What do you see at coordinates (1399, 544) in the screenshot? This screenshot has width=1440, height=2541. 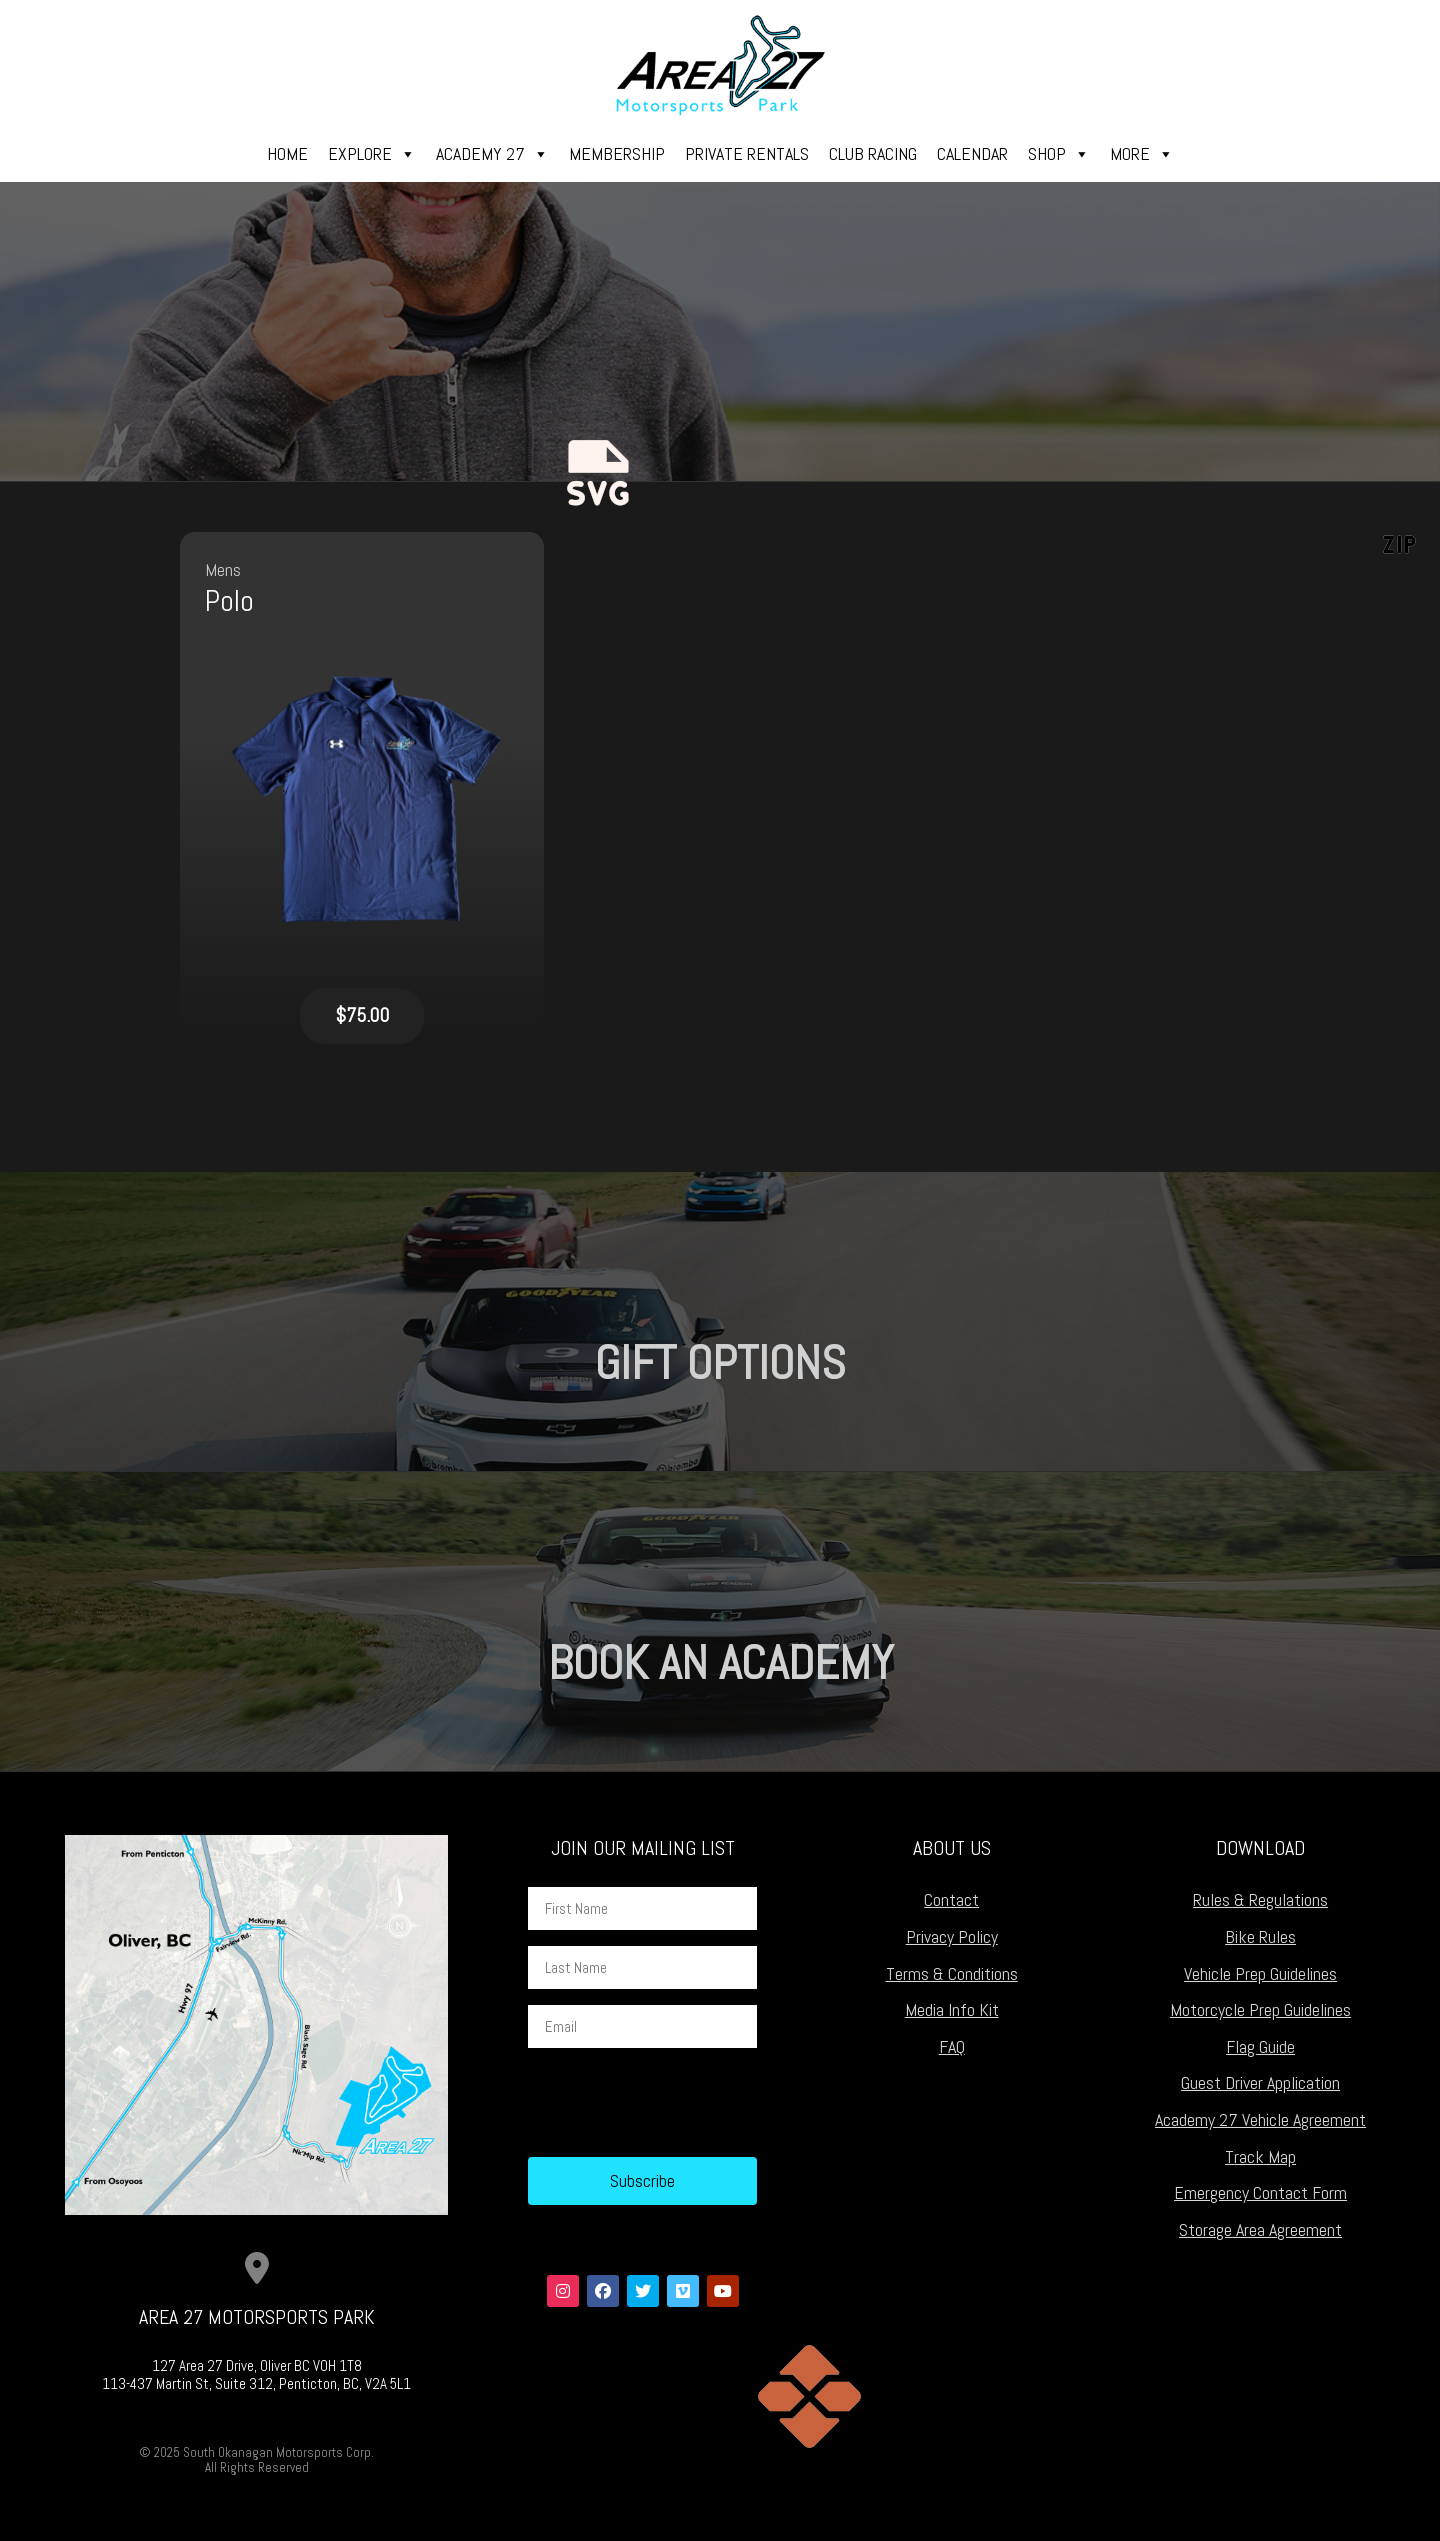 I see `compress files into a zip archive` at bounding box center [1399, 544].